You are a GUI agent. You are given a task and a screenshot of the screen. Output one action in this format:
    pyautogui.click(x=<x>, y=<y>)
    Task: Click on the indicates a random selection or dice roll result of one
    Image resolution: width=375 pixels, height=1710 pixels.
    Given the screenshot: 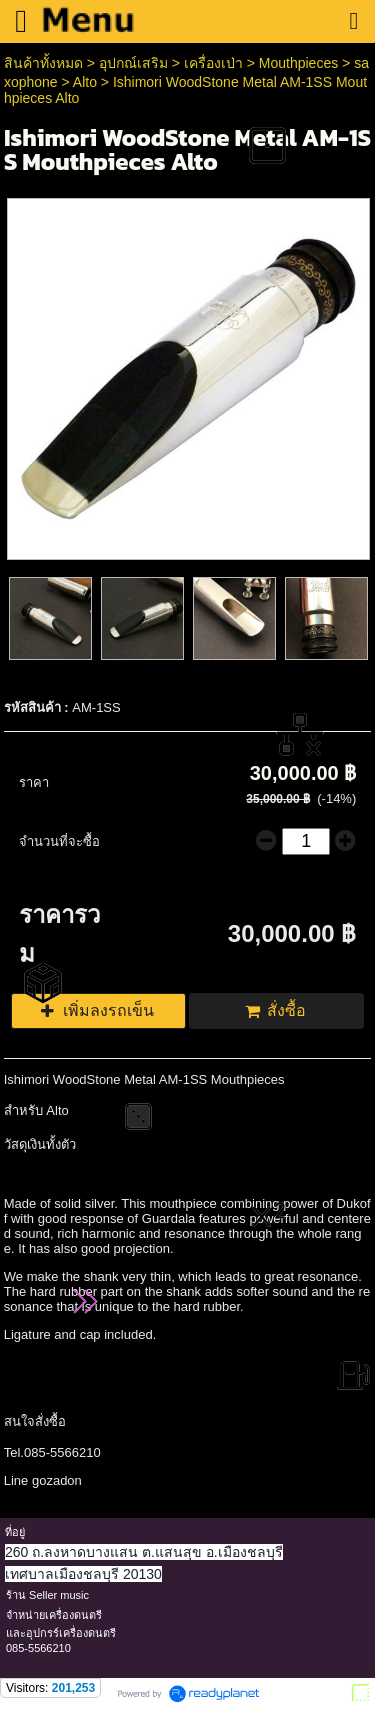 What is the action you would take?
    pyautogui.click(x=267, y=145)
    